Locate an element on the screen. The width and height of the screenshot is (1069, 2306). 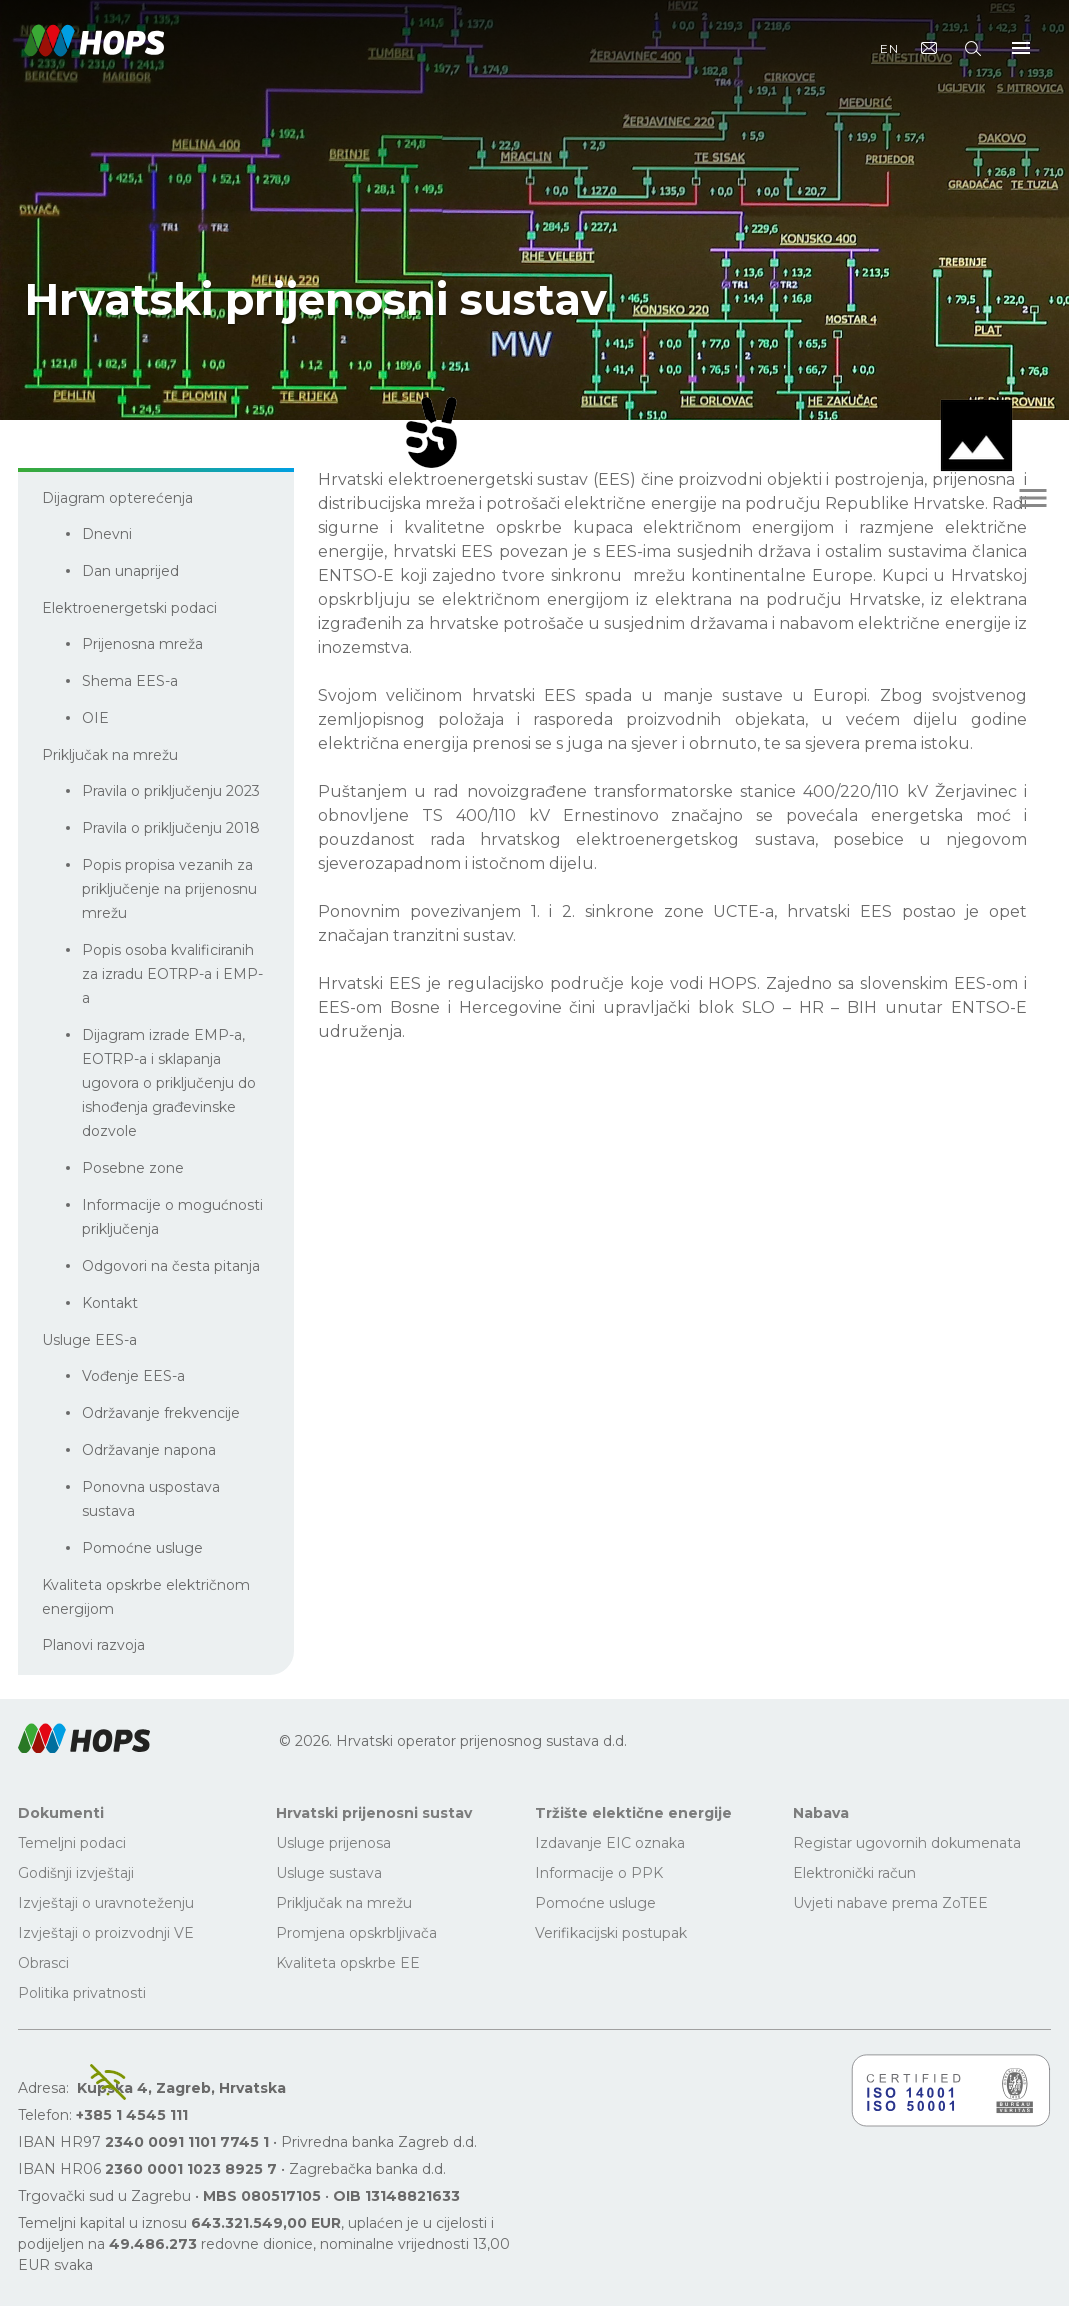
send a peace sign or friendly gesture is located at coordinates (431, 432).